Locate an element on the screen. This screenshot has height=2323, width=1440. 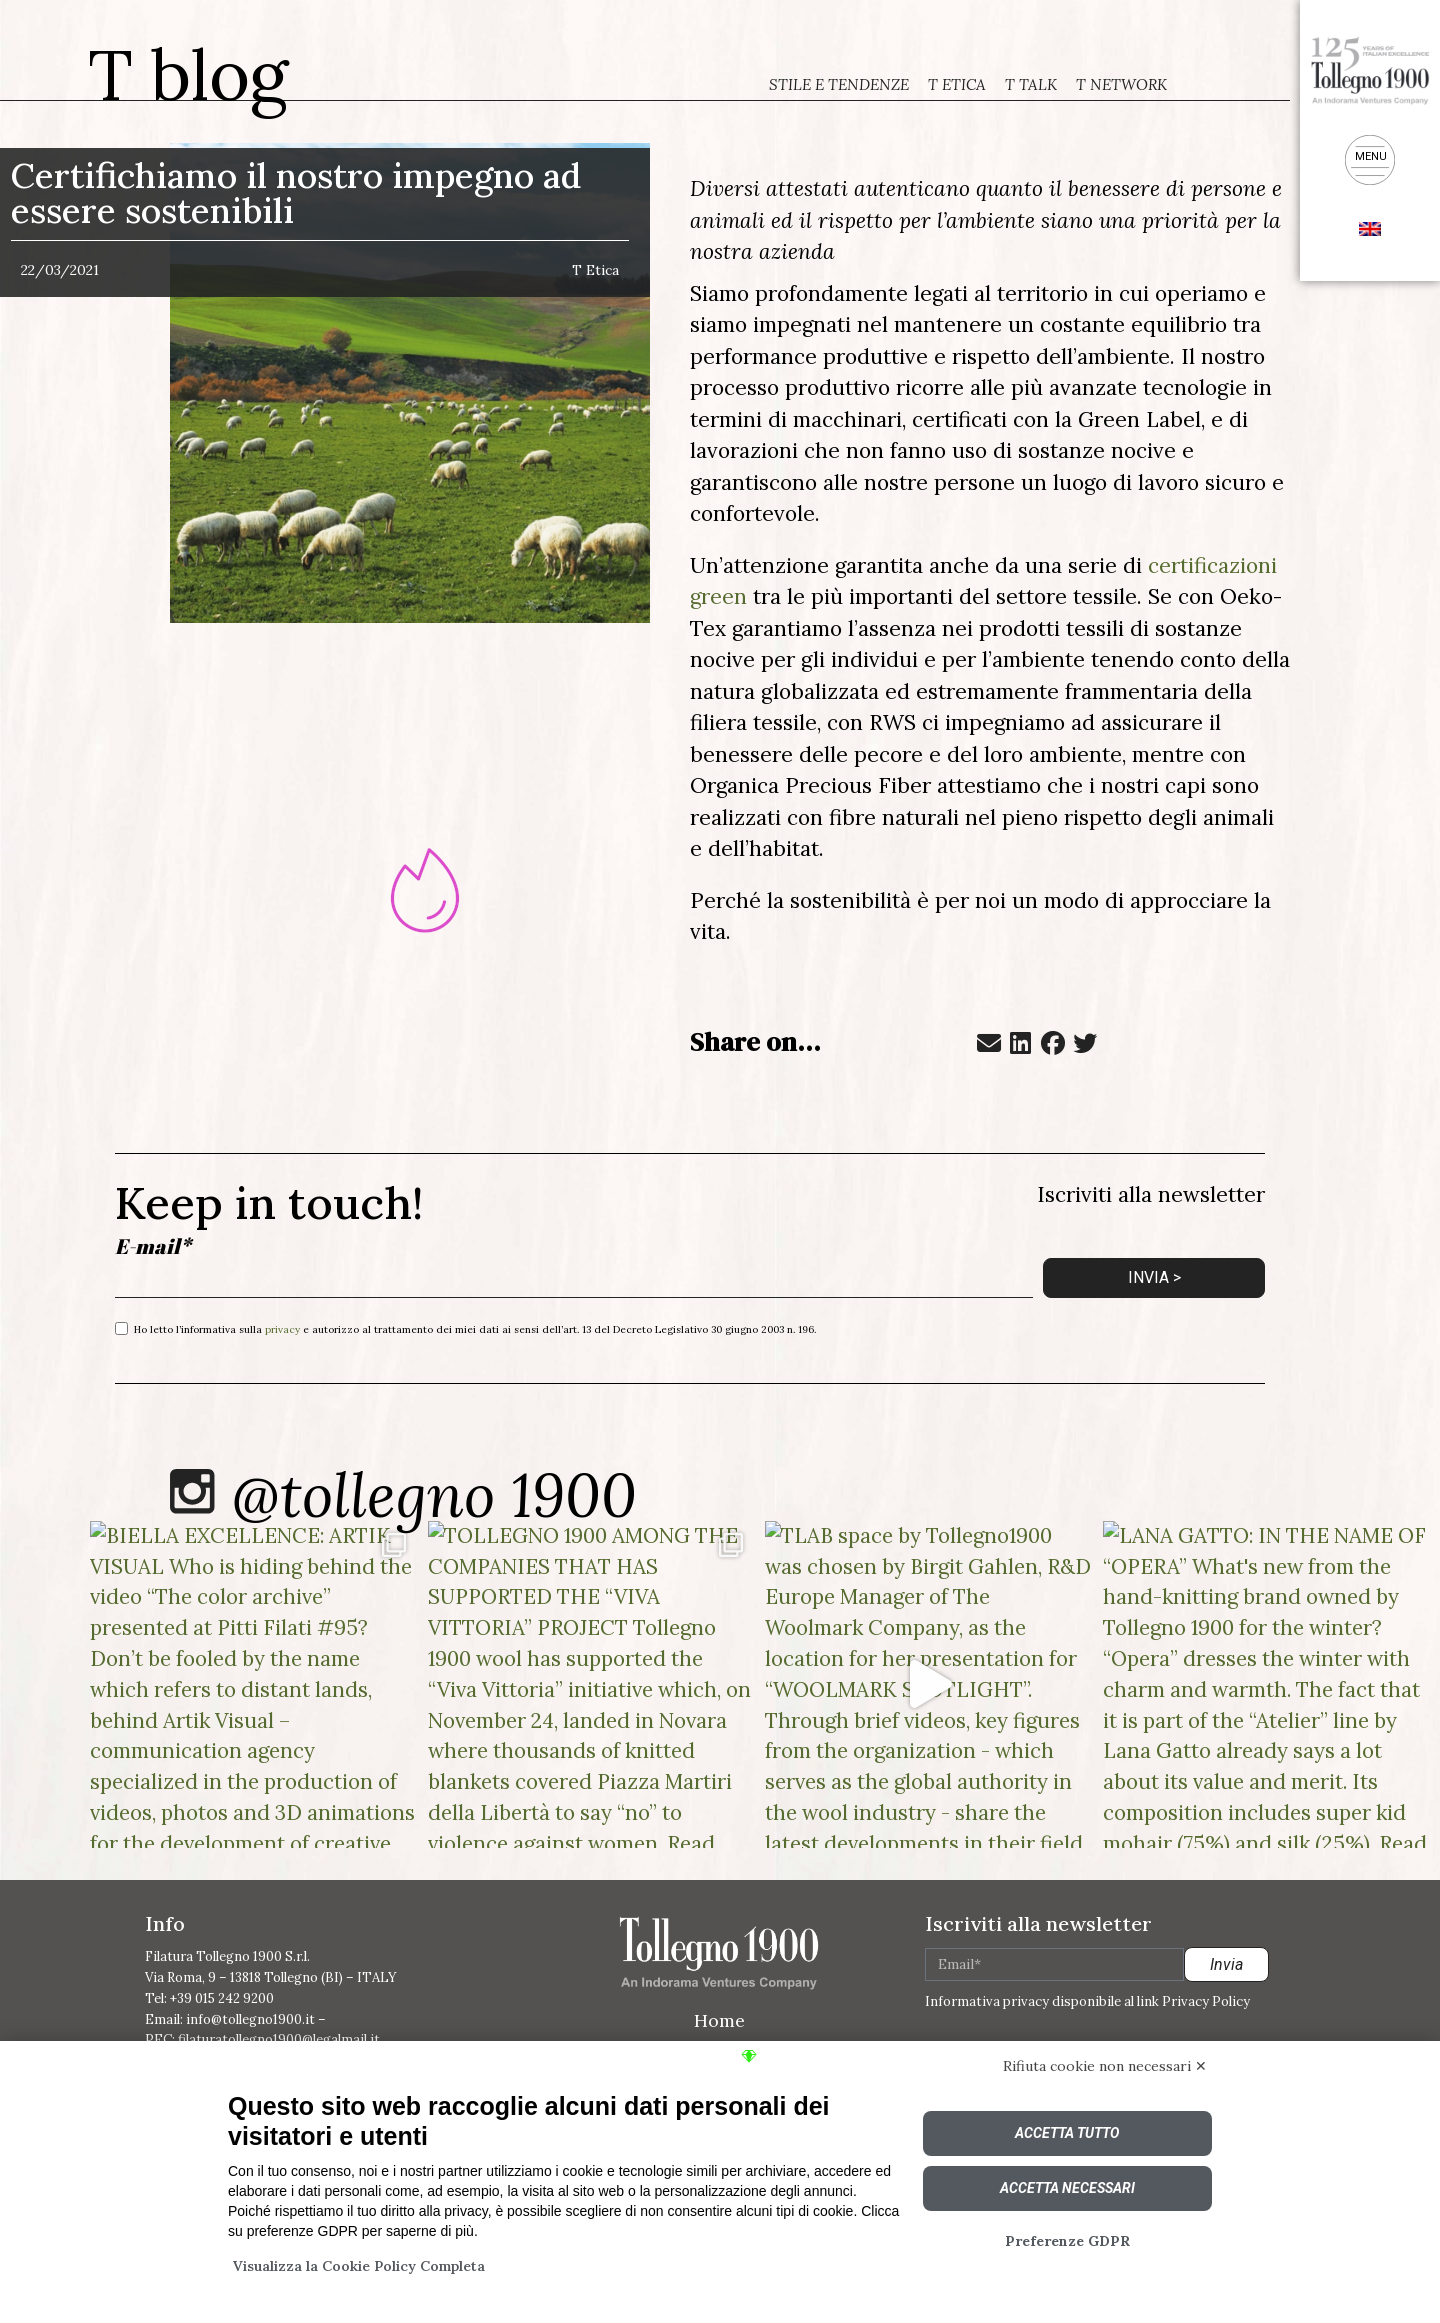
indicates trending or popular content is located at coordinates (425, 892).